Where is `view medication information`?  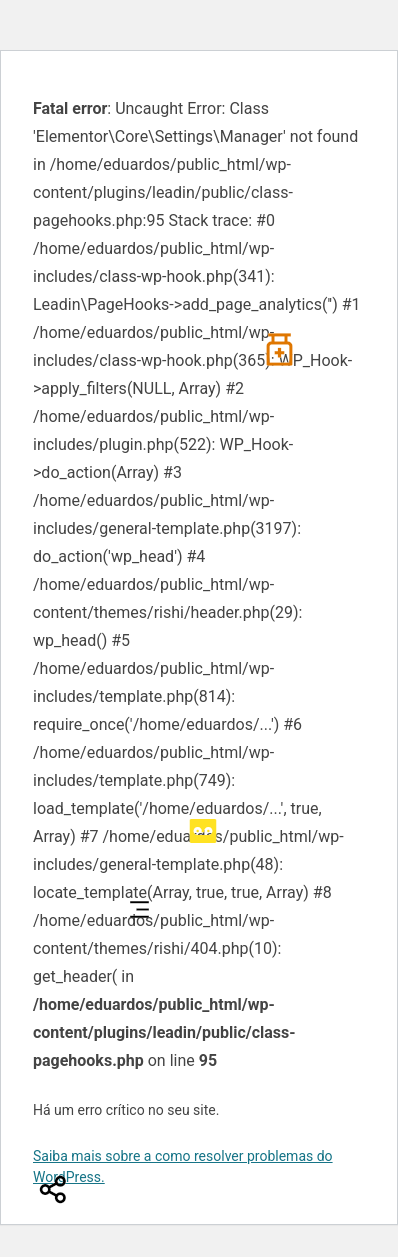 view medication information is located at coordinates (279, 349).